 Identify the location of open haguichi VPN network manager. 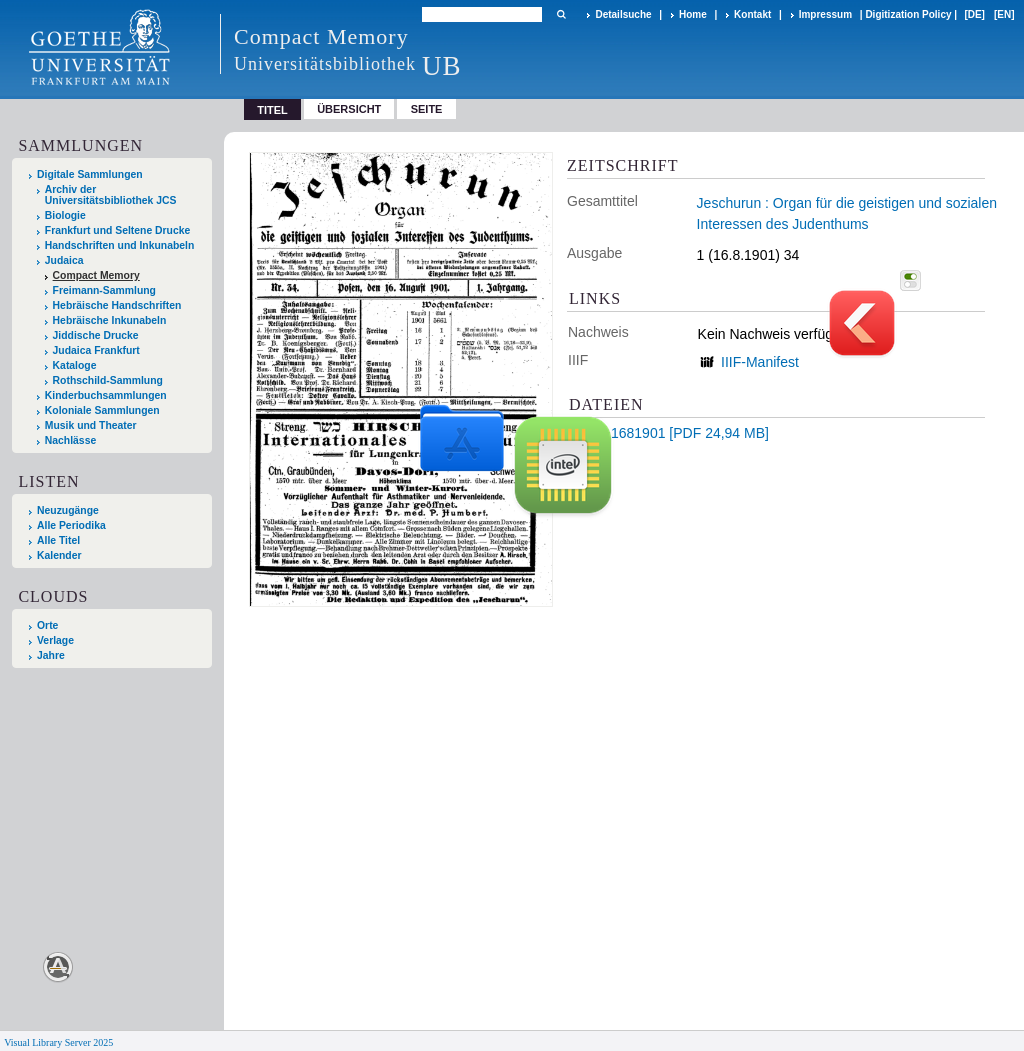
(862, 323).